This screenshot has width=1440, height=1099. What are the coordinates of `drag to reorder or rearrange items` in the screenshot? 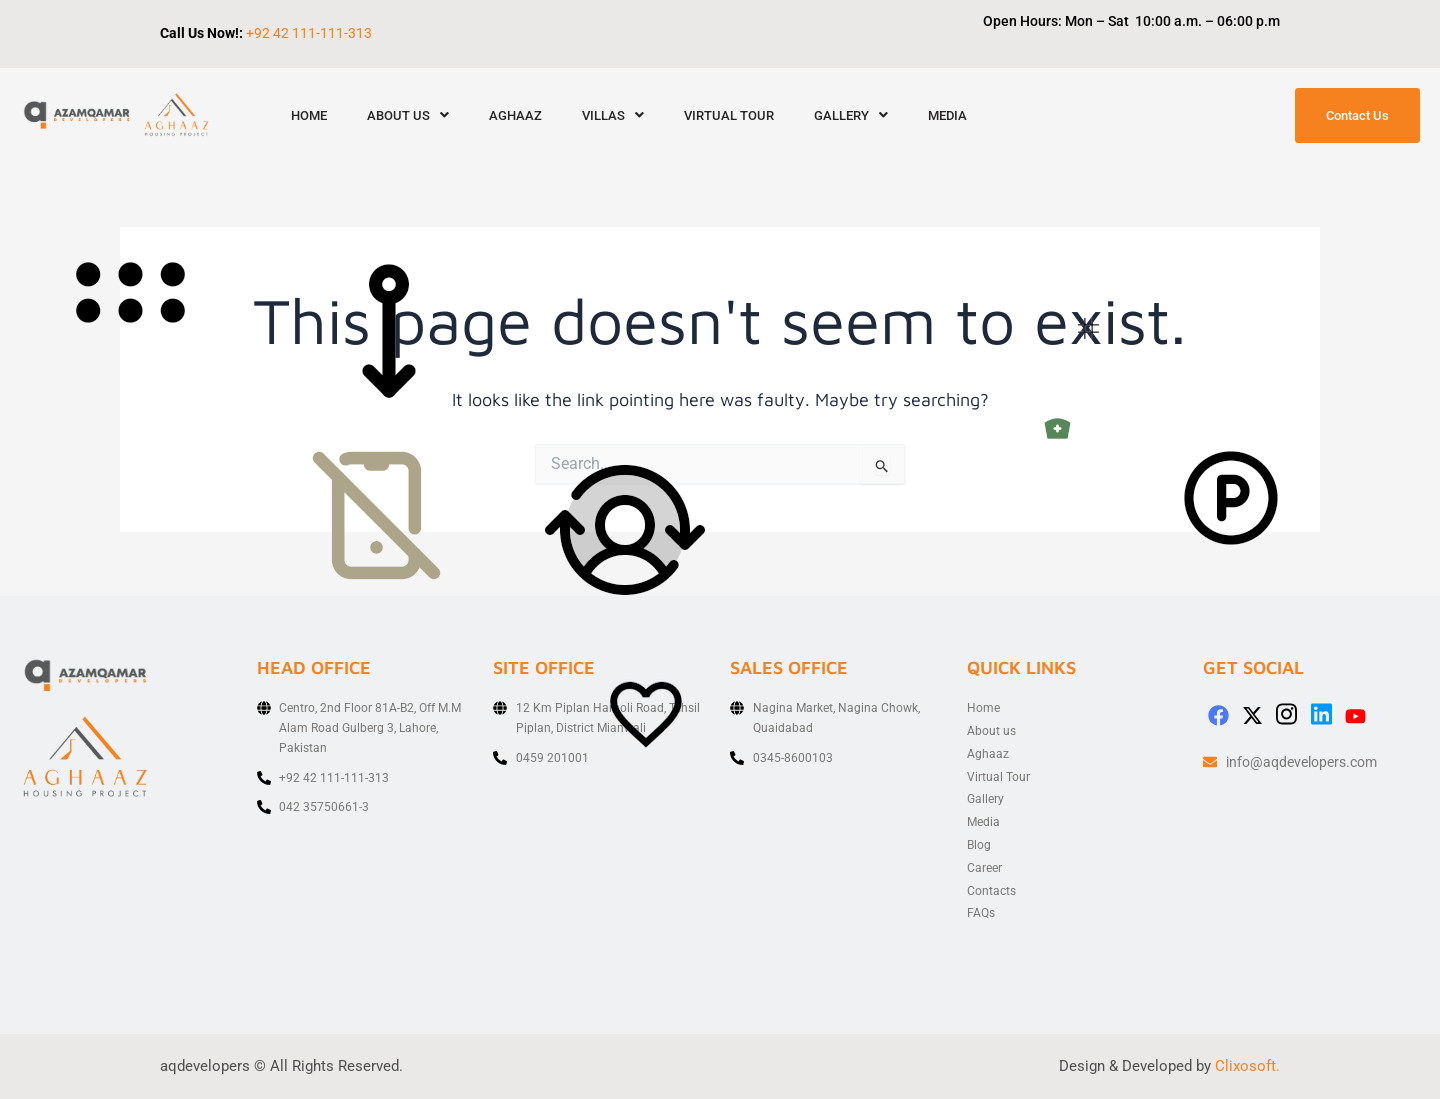 It's located at (130, 292).